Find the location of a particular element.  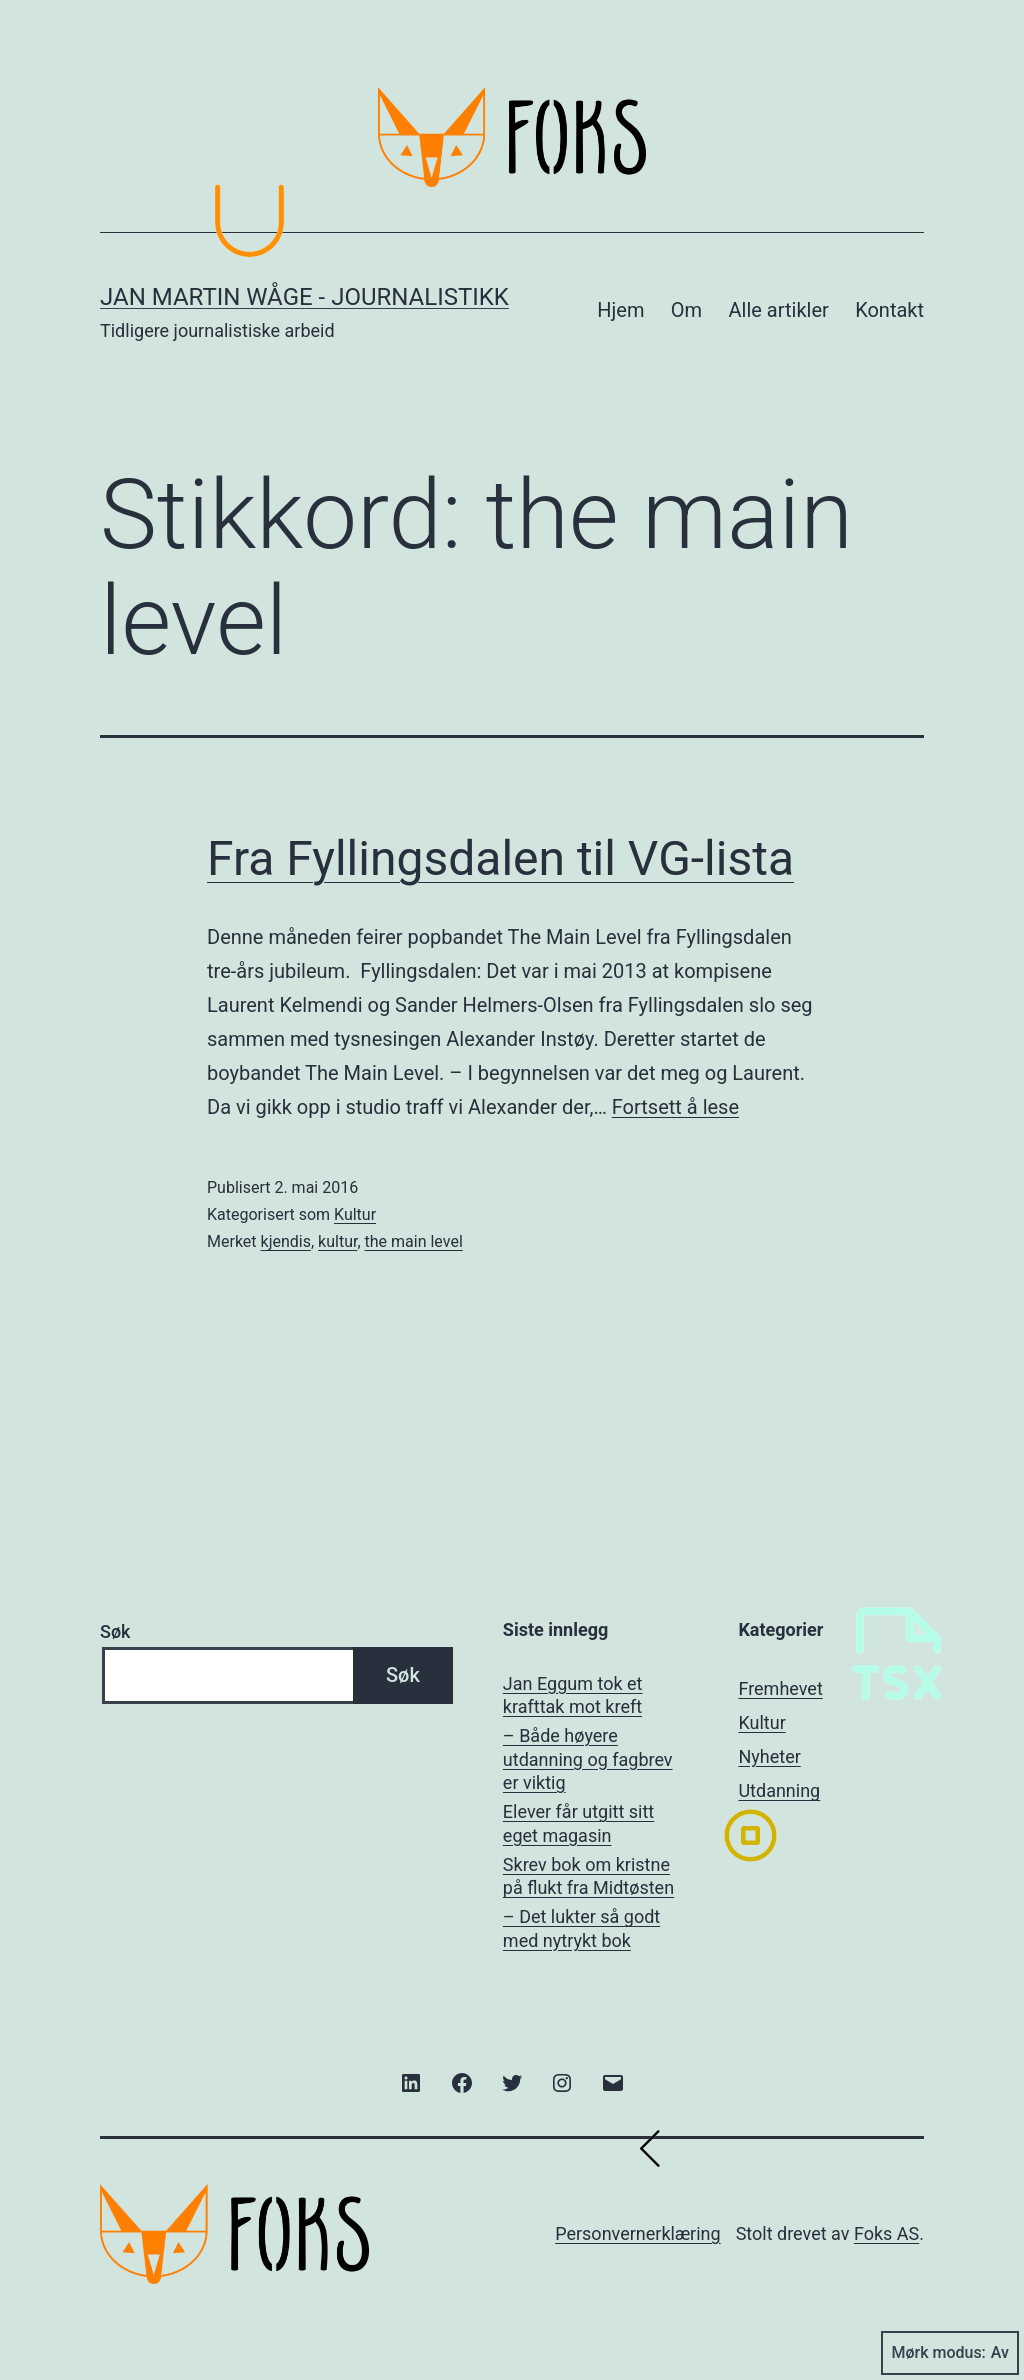

a TypeScript React component file is located at coordinates (898, 1657).